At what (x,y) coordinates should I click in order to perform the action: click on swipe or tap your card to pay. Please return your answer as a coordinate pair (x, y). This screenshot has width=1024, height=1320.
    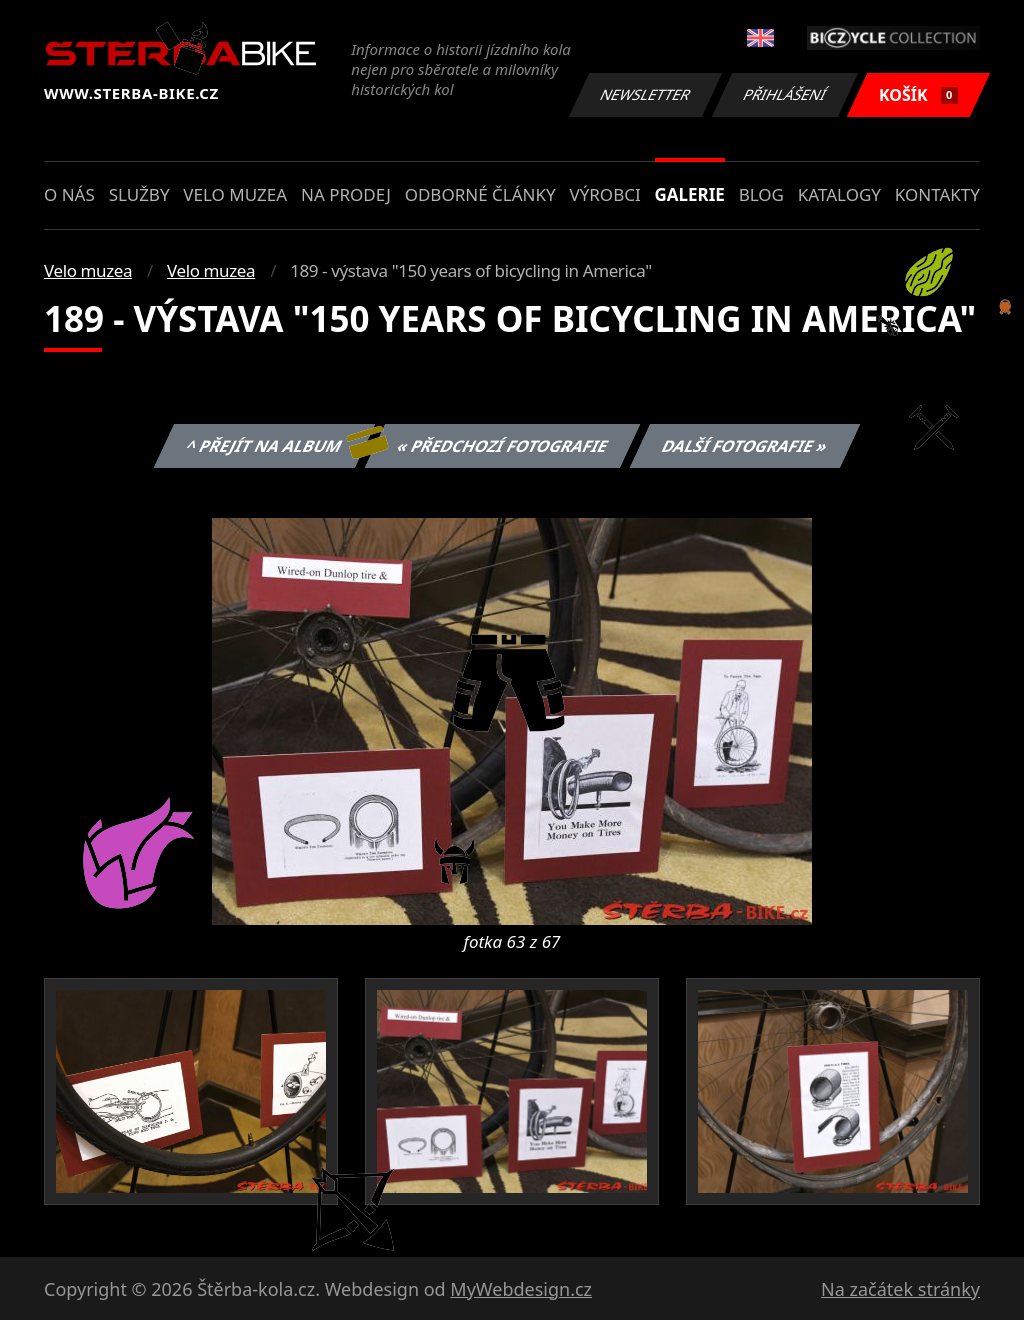
    Looking at the image, I should click on (367, 442).